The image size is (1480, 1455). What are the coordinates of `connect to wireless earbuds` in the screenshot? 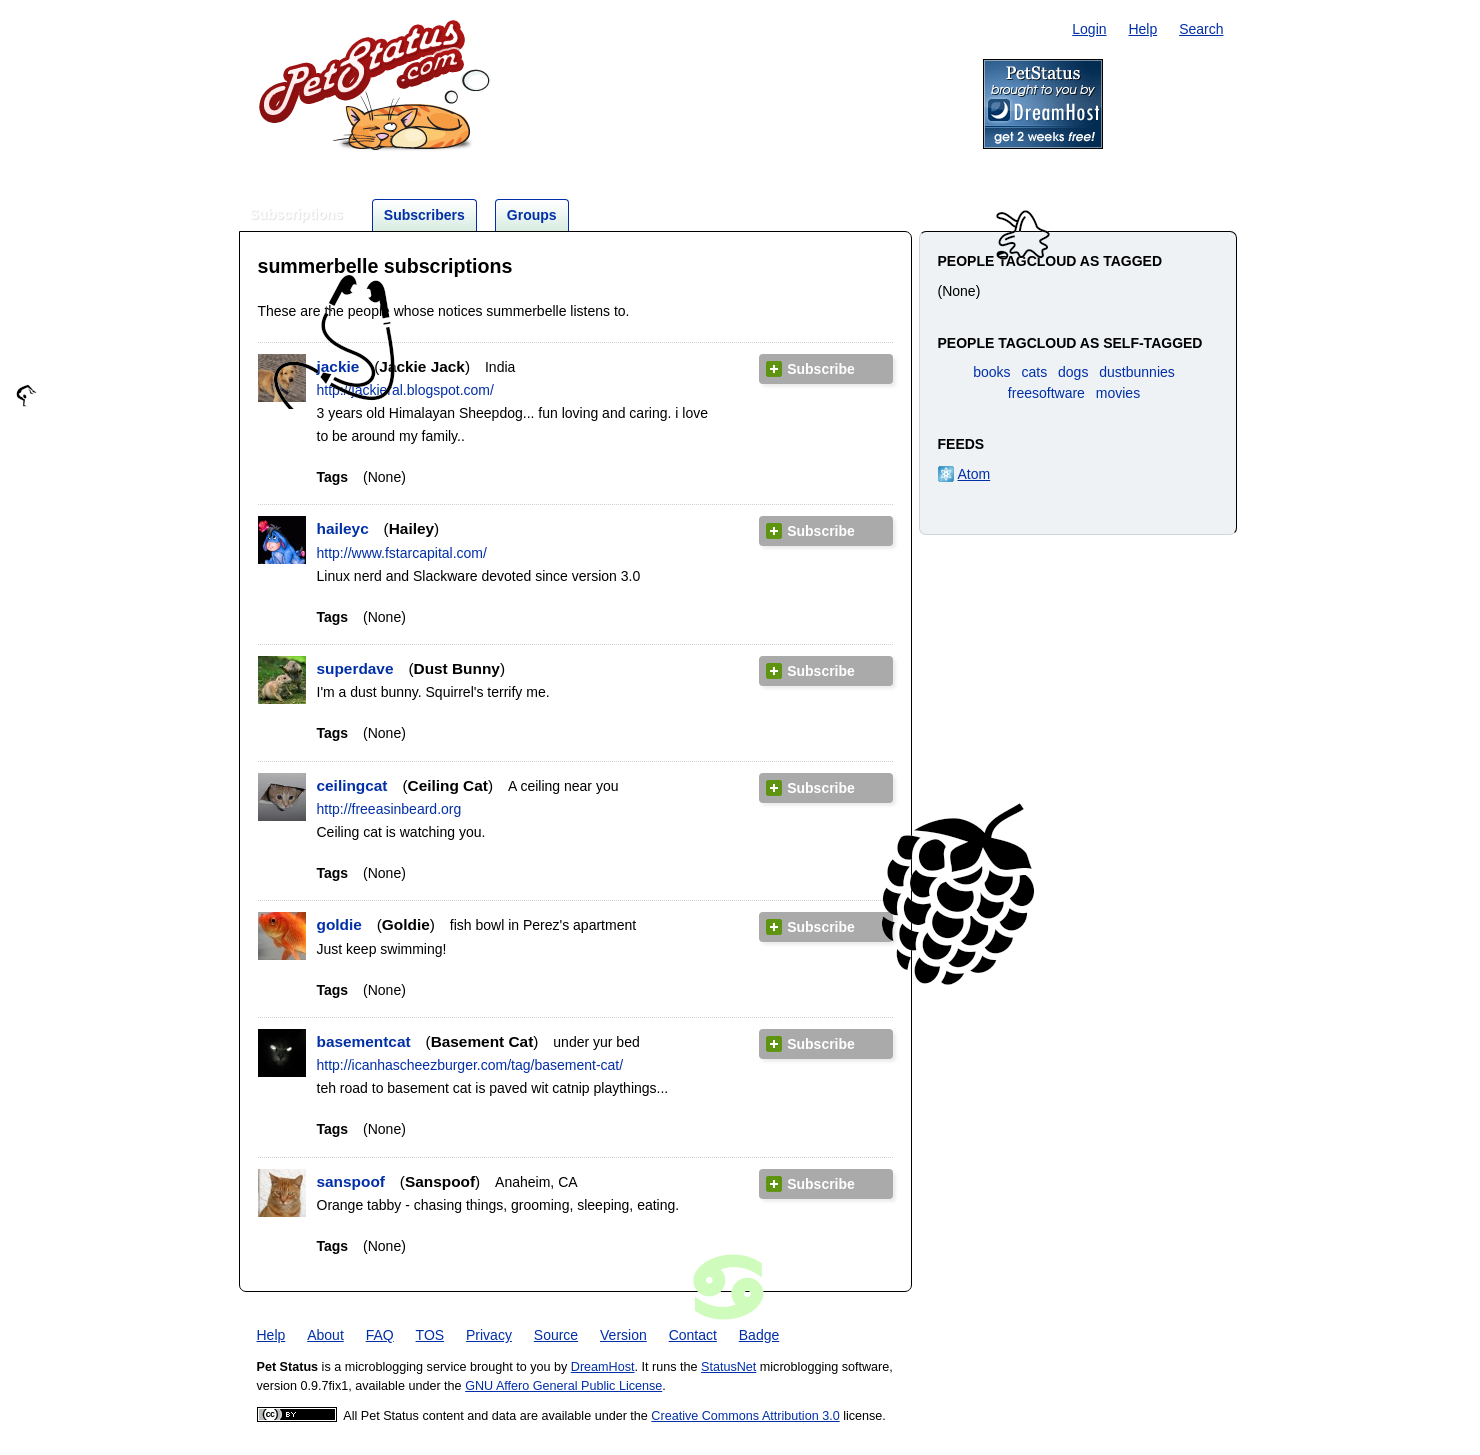 It's located at (336, 342).